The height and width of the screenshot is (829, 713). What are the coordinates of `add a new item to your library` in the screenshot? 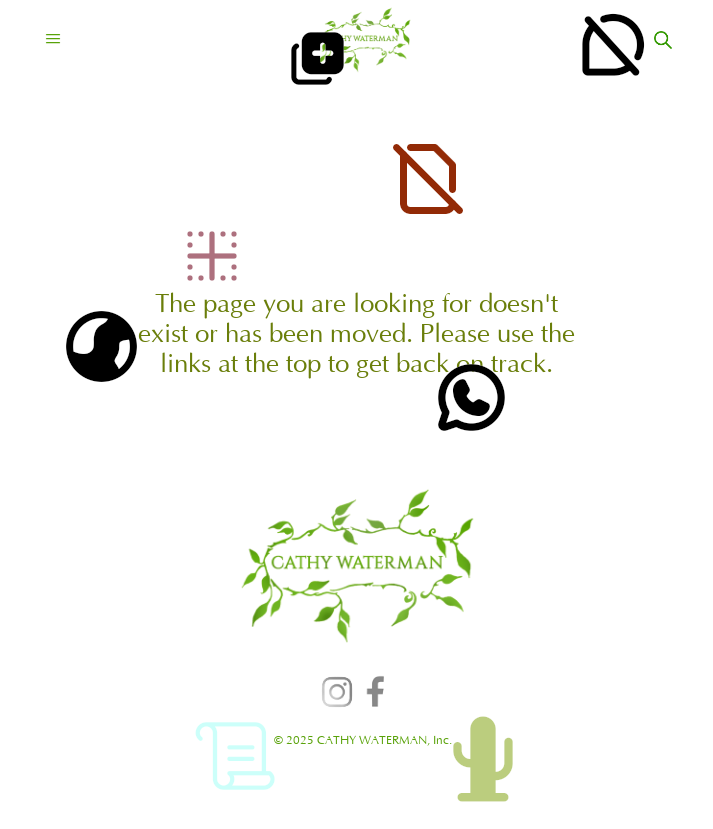 It's located at (317, 58).